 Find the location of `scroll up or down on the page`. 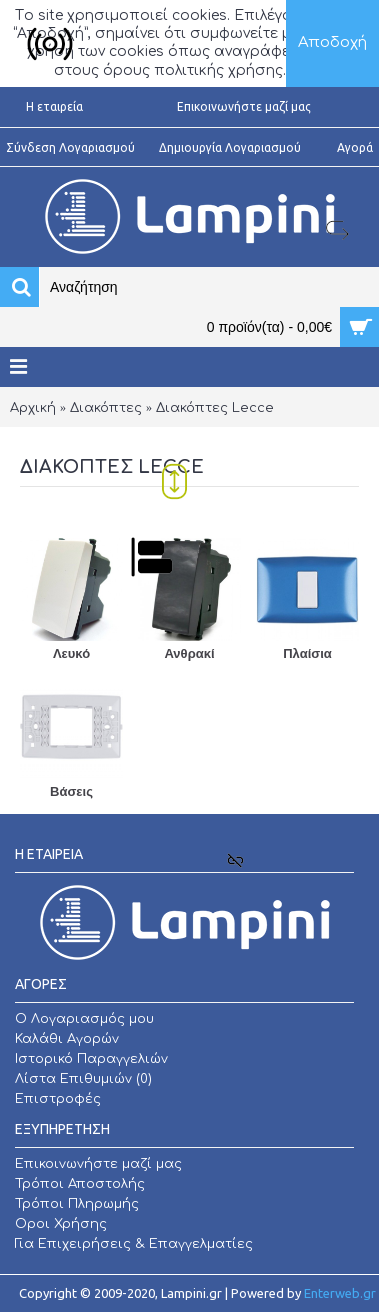

scroll up or down on the page is located at coordinates (174, 481).